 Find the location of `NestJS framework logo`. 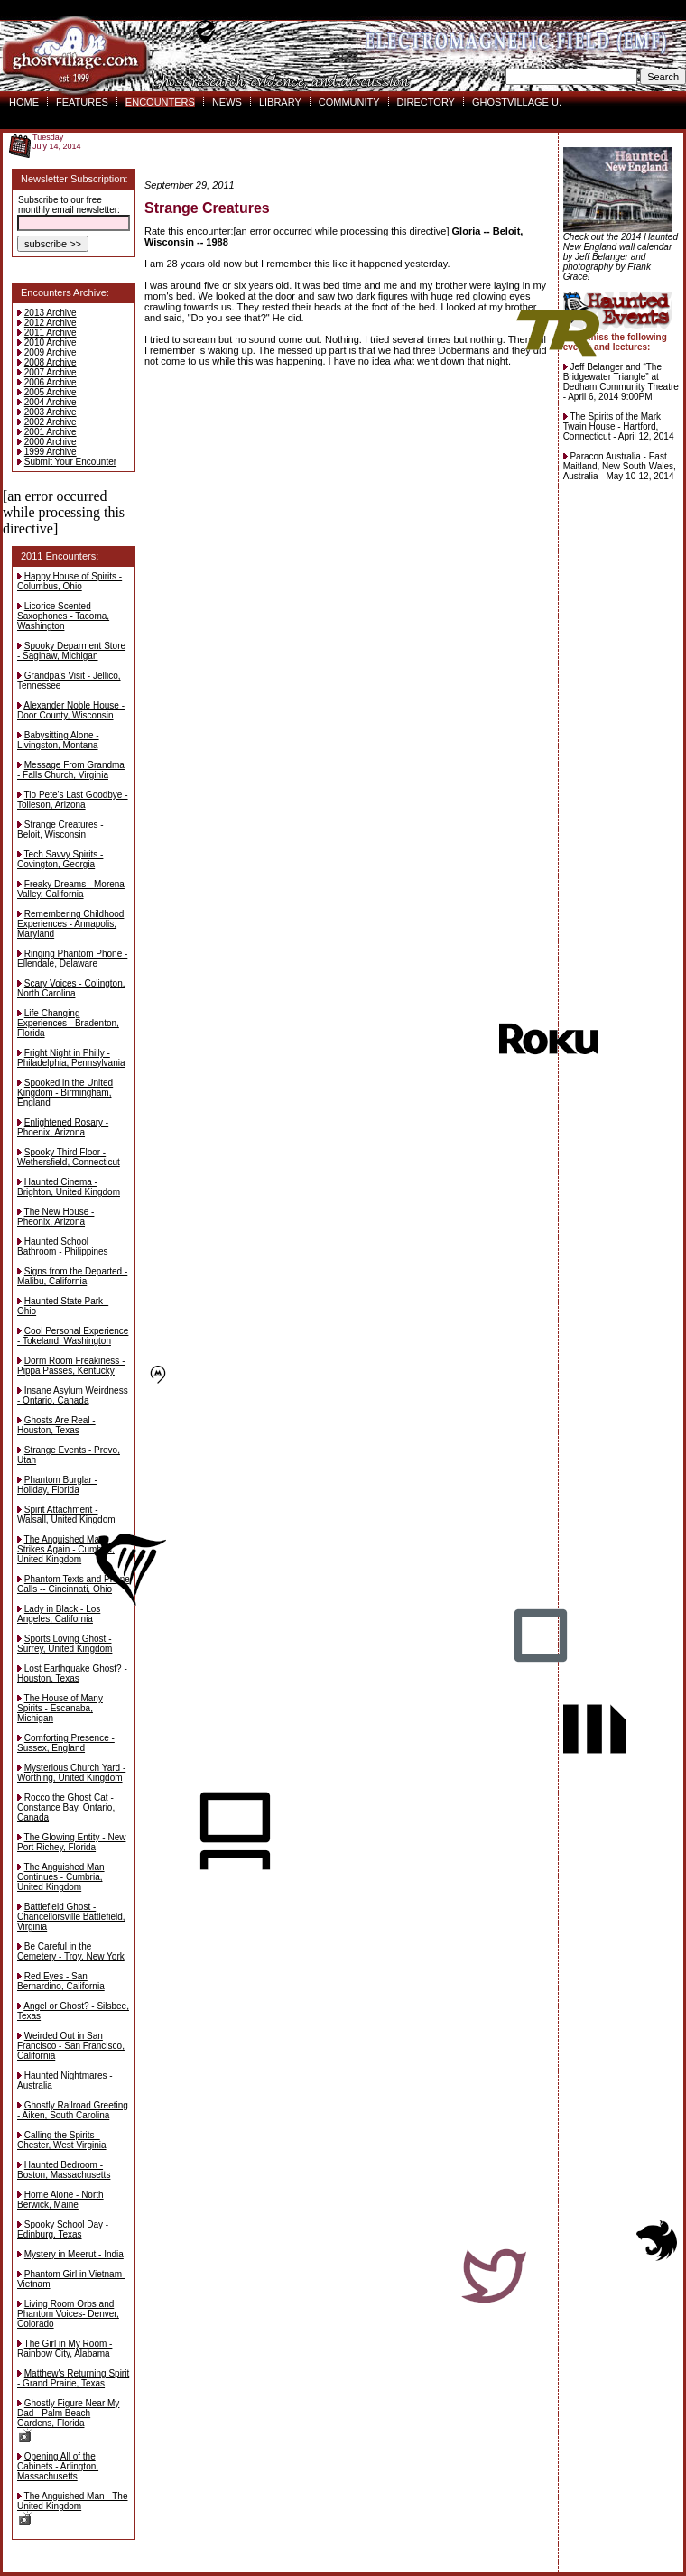

NestJS framework logo is located at coordinates (656, 2240).